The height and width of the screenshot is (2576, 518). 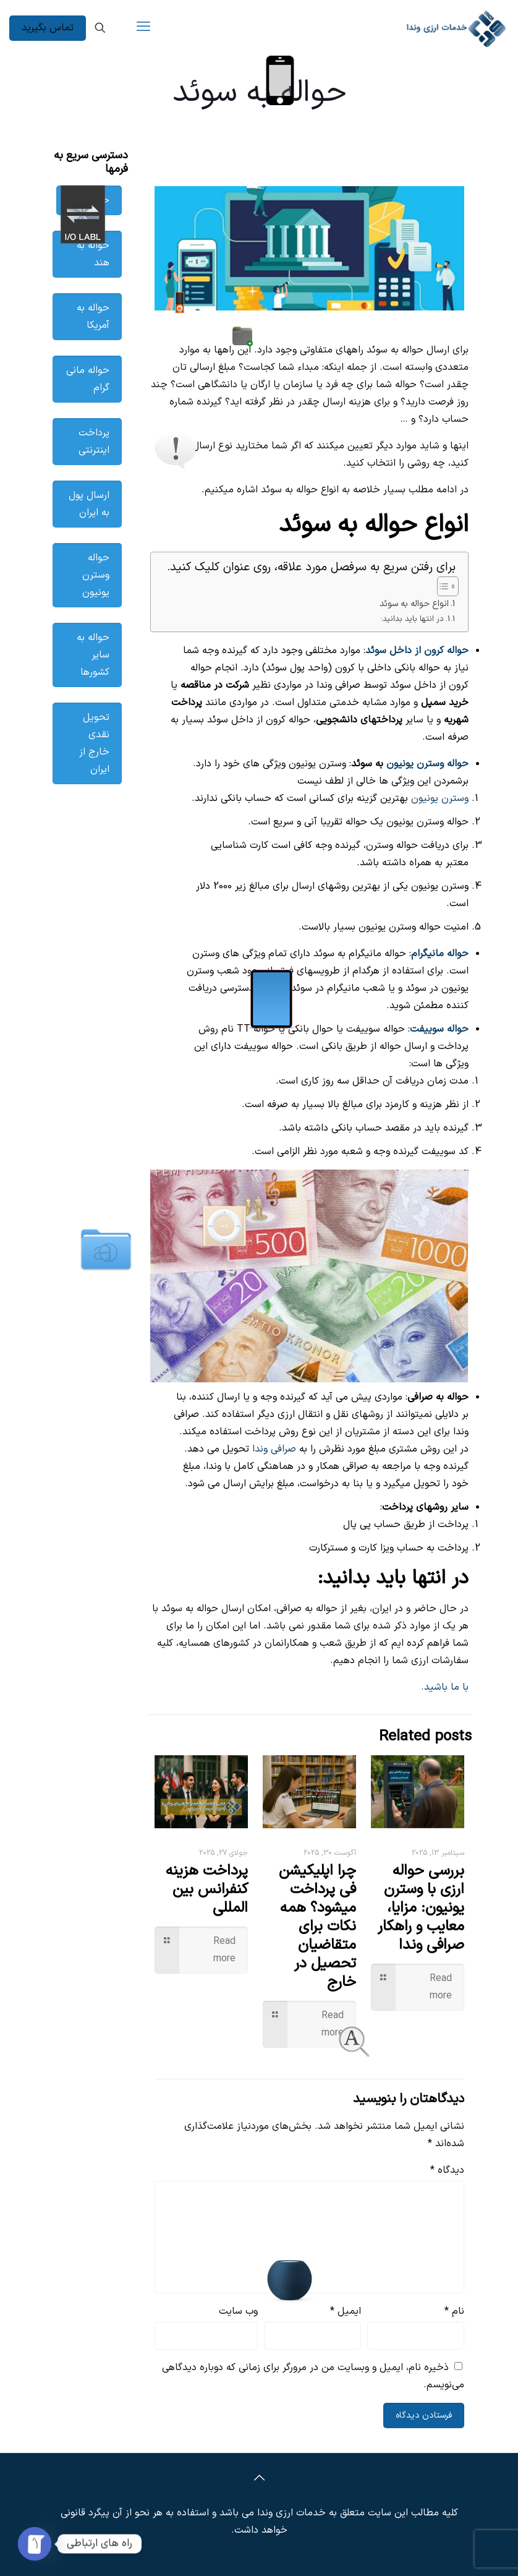 I want to click on configure audio input/output settings in GarageBand, so click(x=83, y=216).